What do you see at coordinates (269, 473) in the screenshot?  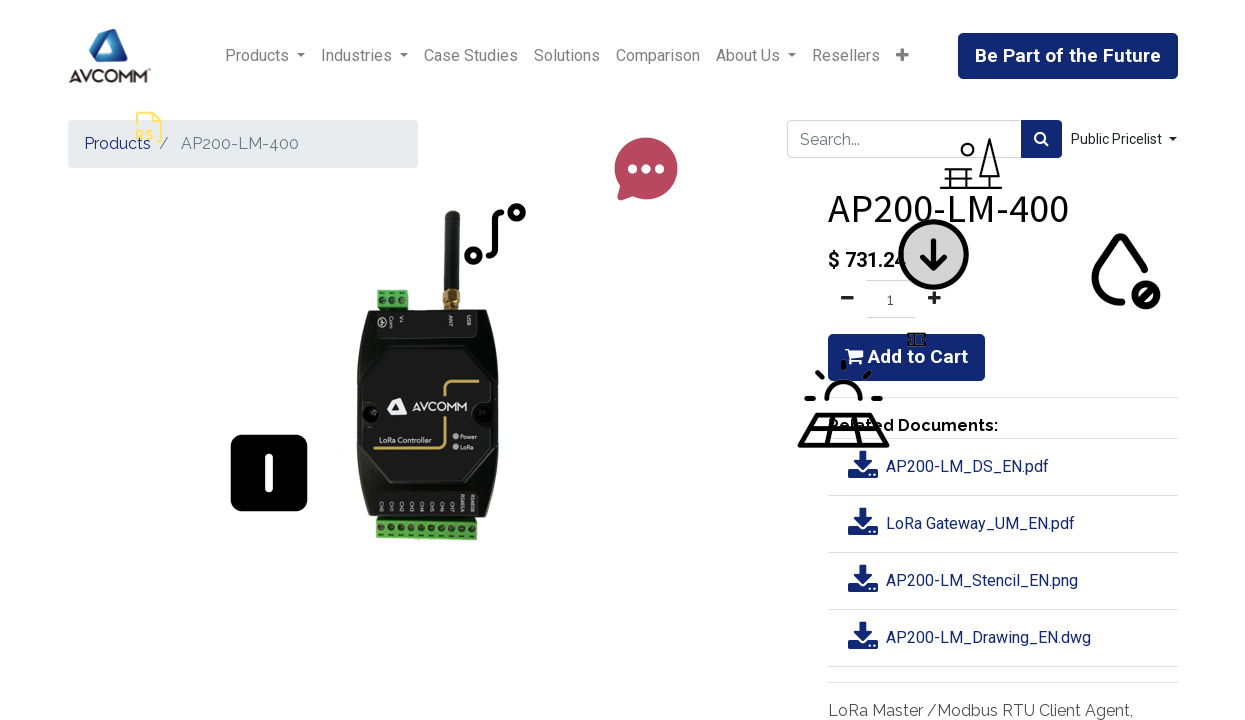 I see `access information or details` at bounding box center [269, 473].